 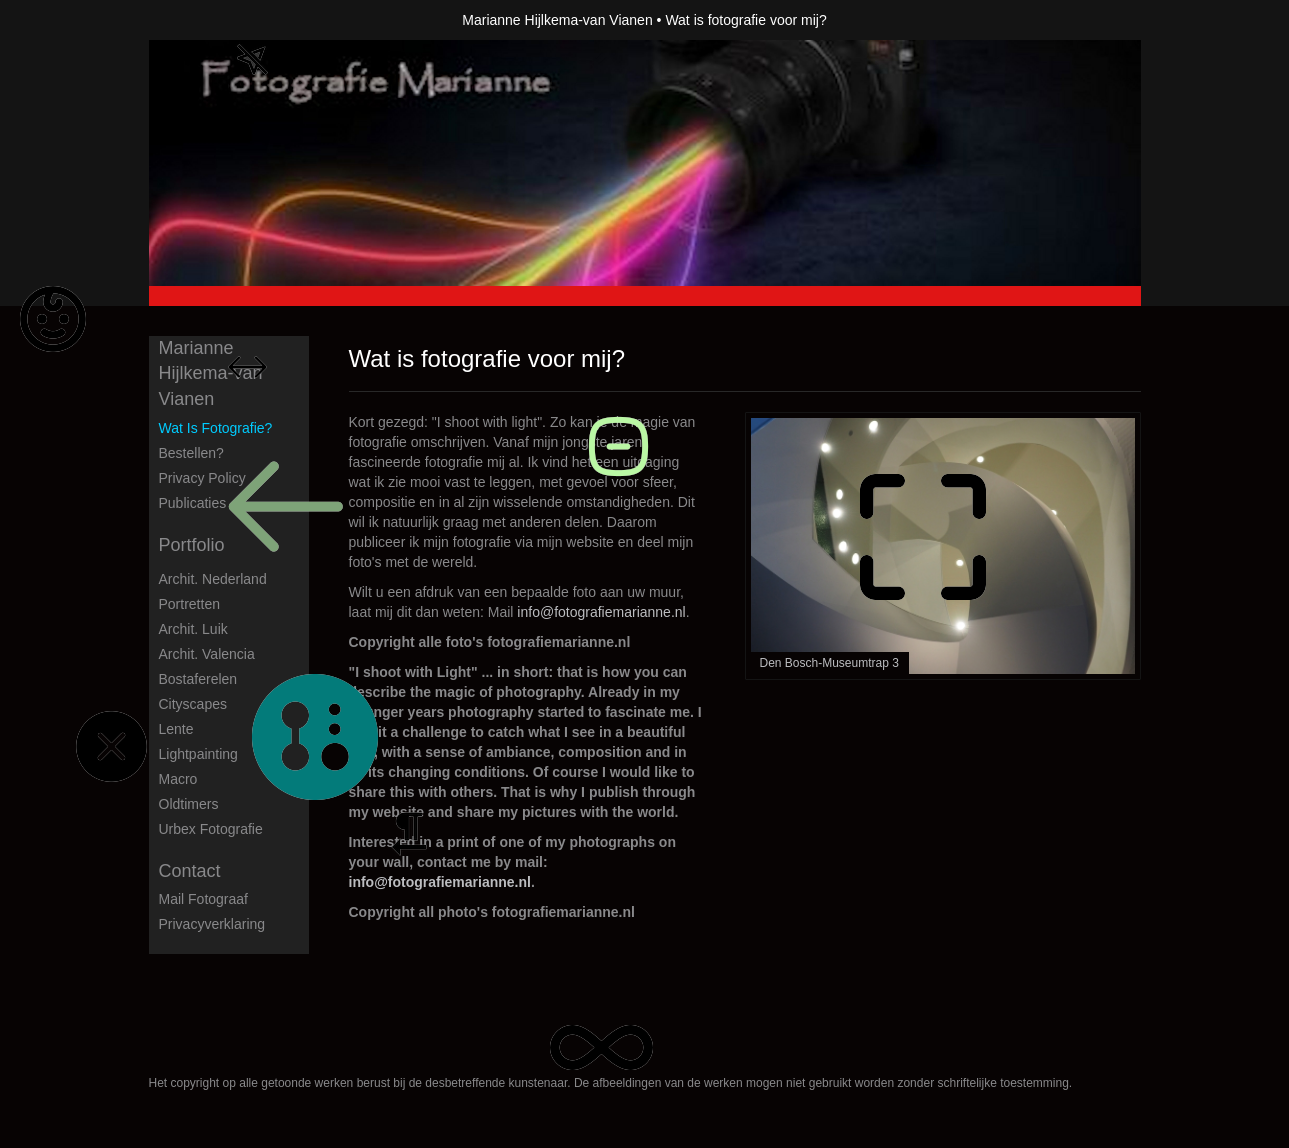 What do you see at coordinates (251, 60) in the screenshot?
I see `location sharing is disabled` at bounding box center [251, 60].